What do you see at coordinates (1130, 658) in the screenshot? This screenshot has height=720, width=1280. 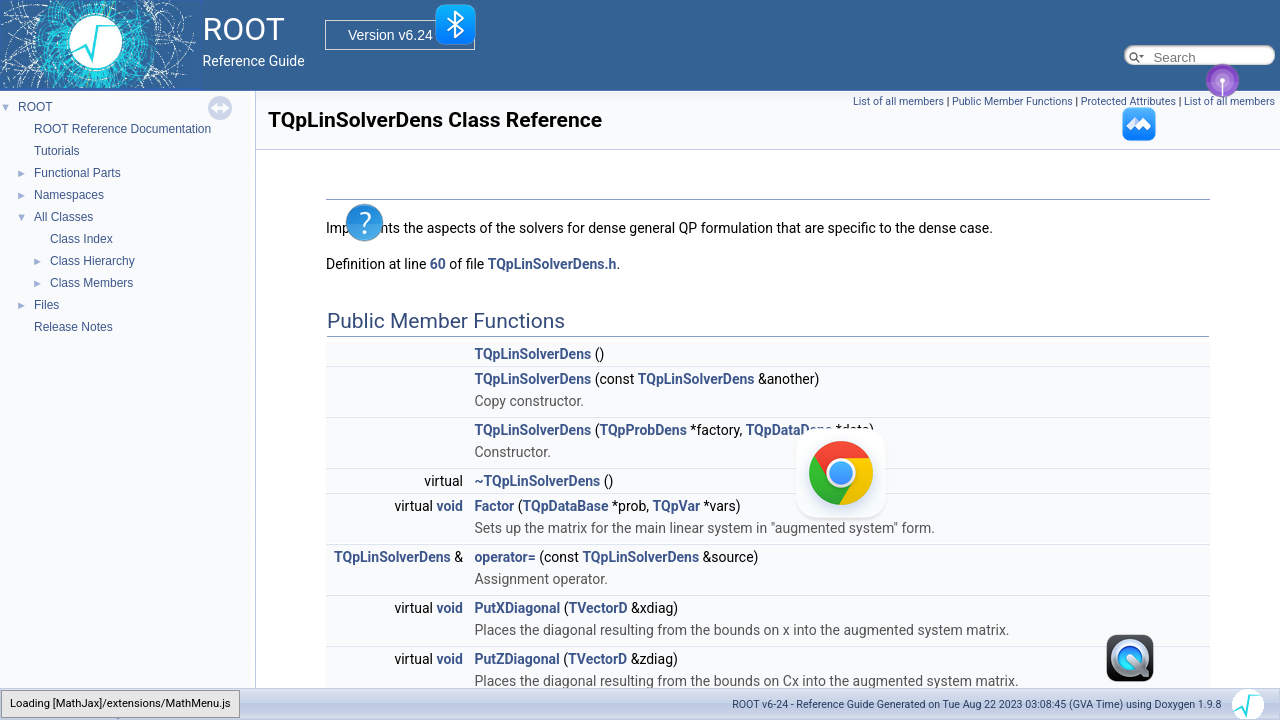 I see `open QuickTime Player to watch videos` at bounding box center [1130, 658].